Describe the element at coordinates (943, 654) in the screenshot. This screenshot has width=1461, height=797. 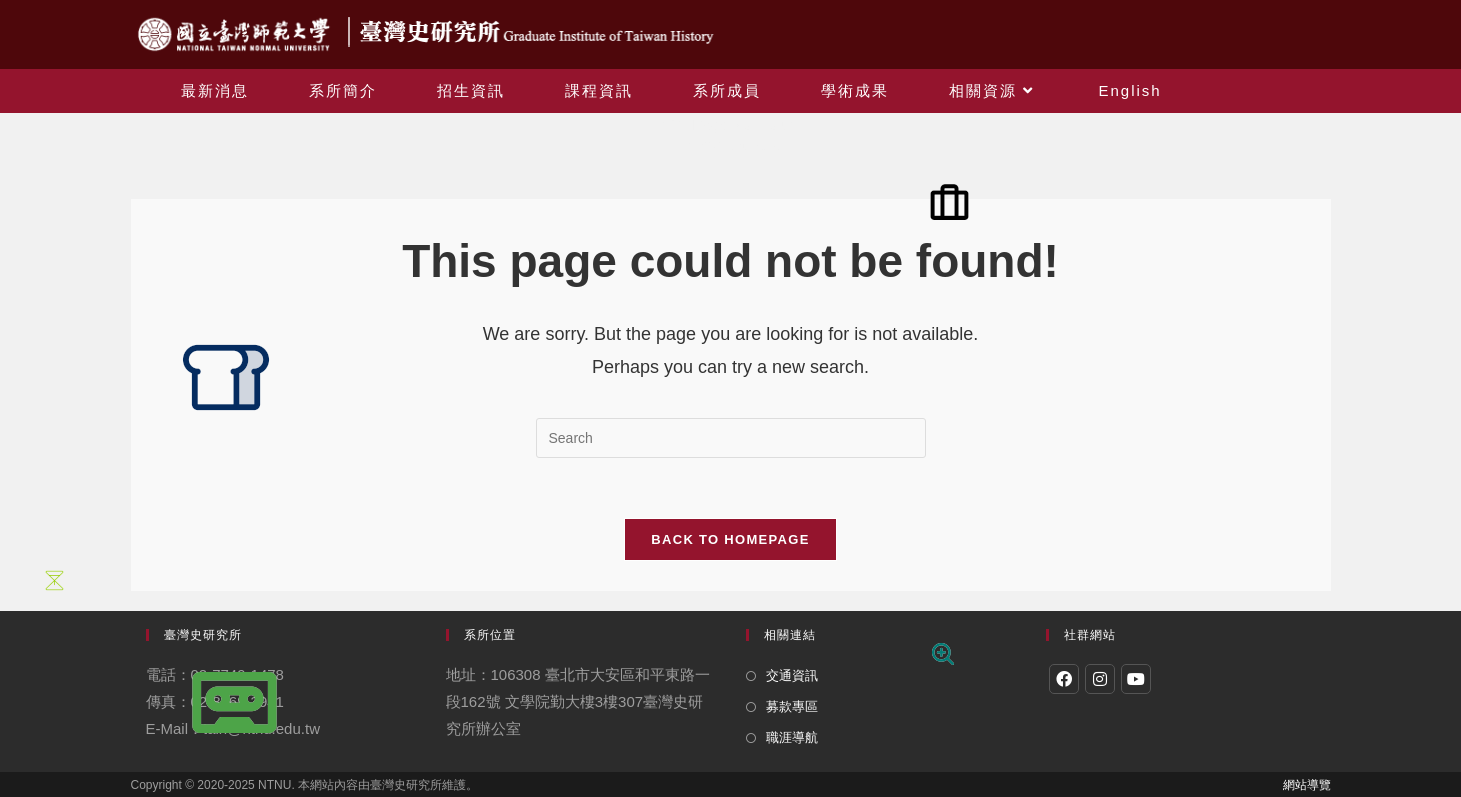
I see `zoom in on content` at that location.